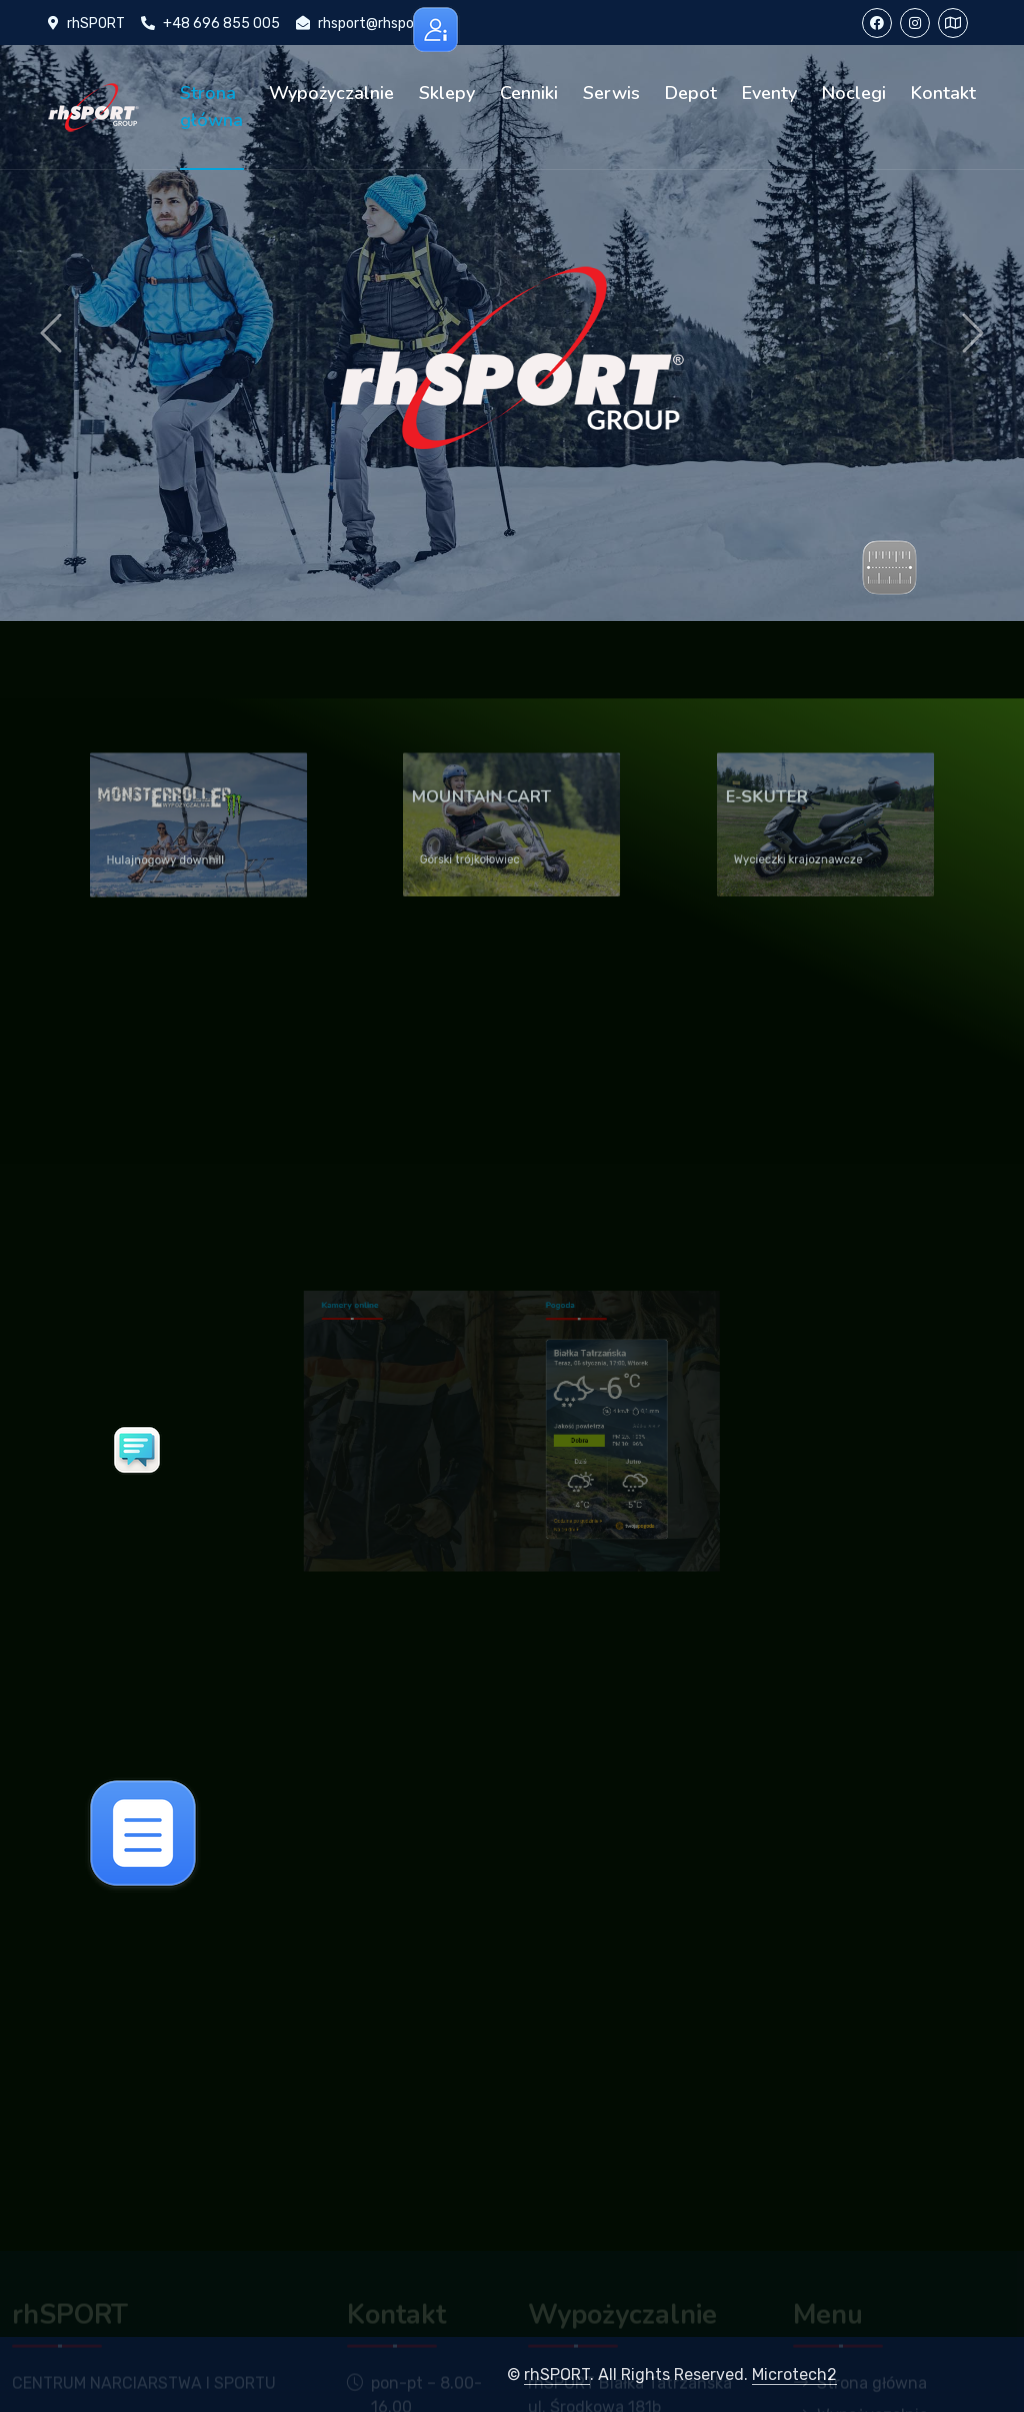  Describe the element at coordinates (889, 567) in the screenshot. I see `open the Measure app` at that location.